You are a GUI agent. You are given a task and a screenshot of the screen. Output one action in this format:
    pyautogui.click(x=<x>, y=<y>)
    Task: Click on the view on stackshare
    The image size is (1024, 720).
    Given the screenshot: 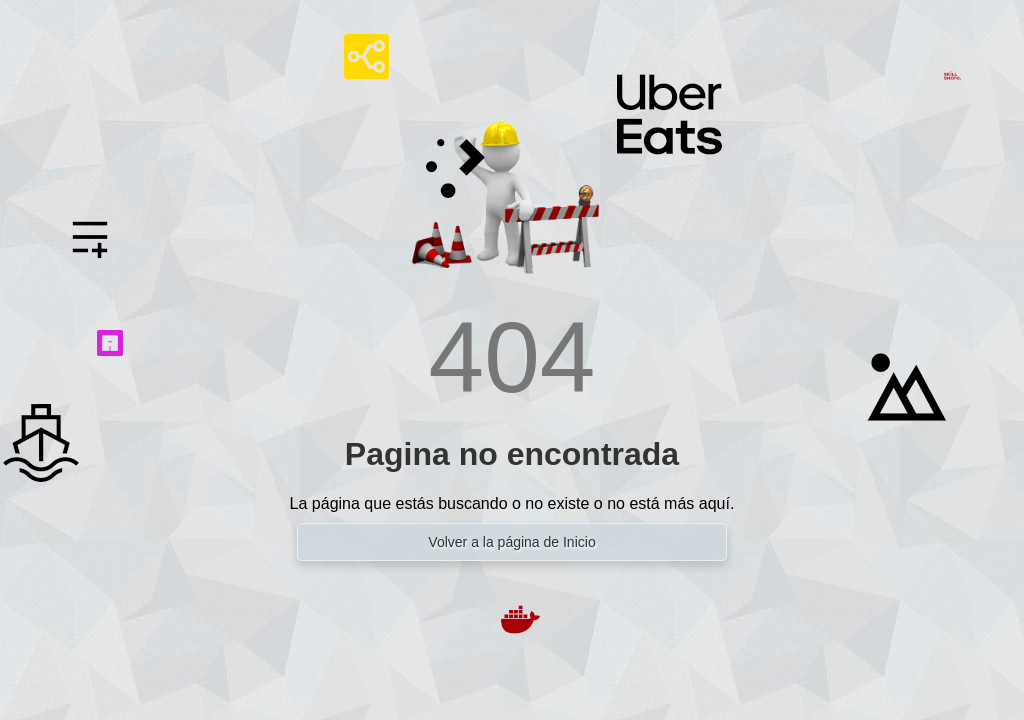 What is the action you would take?
    pyautogui.click(x=366, y=56)
    